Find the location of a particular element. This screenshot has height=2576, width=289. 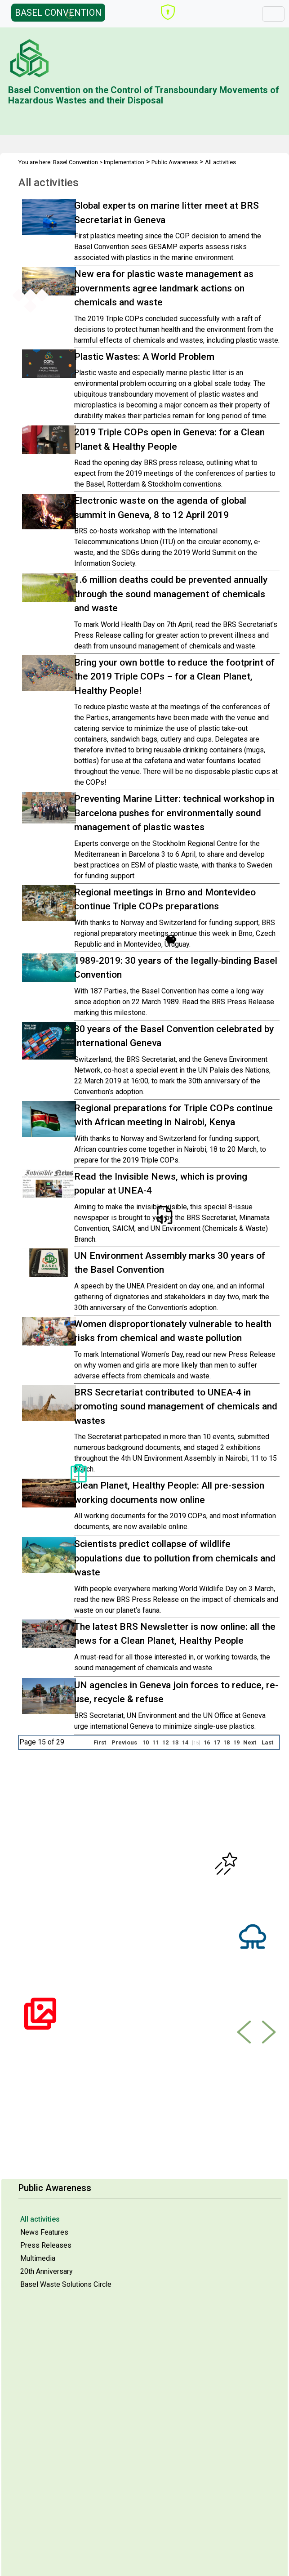

open an audio file is located at coordinates (165, 1215).